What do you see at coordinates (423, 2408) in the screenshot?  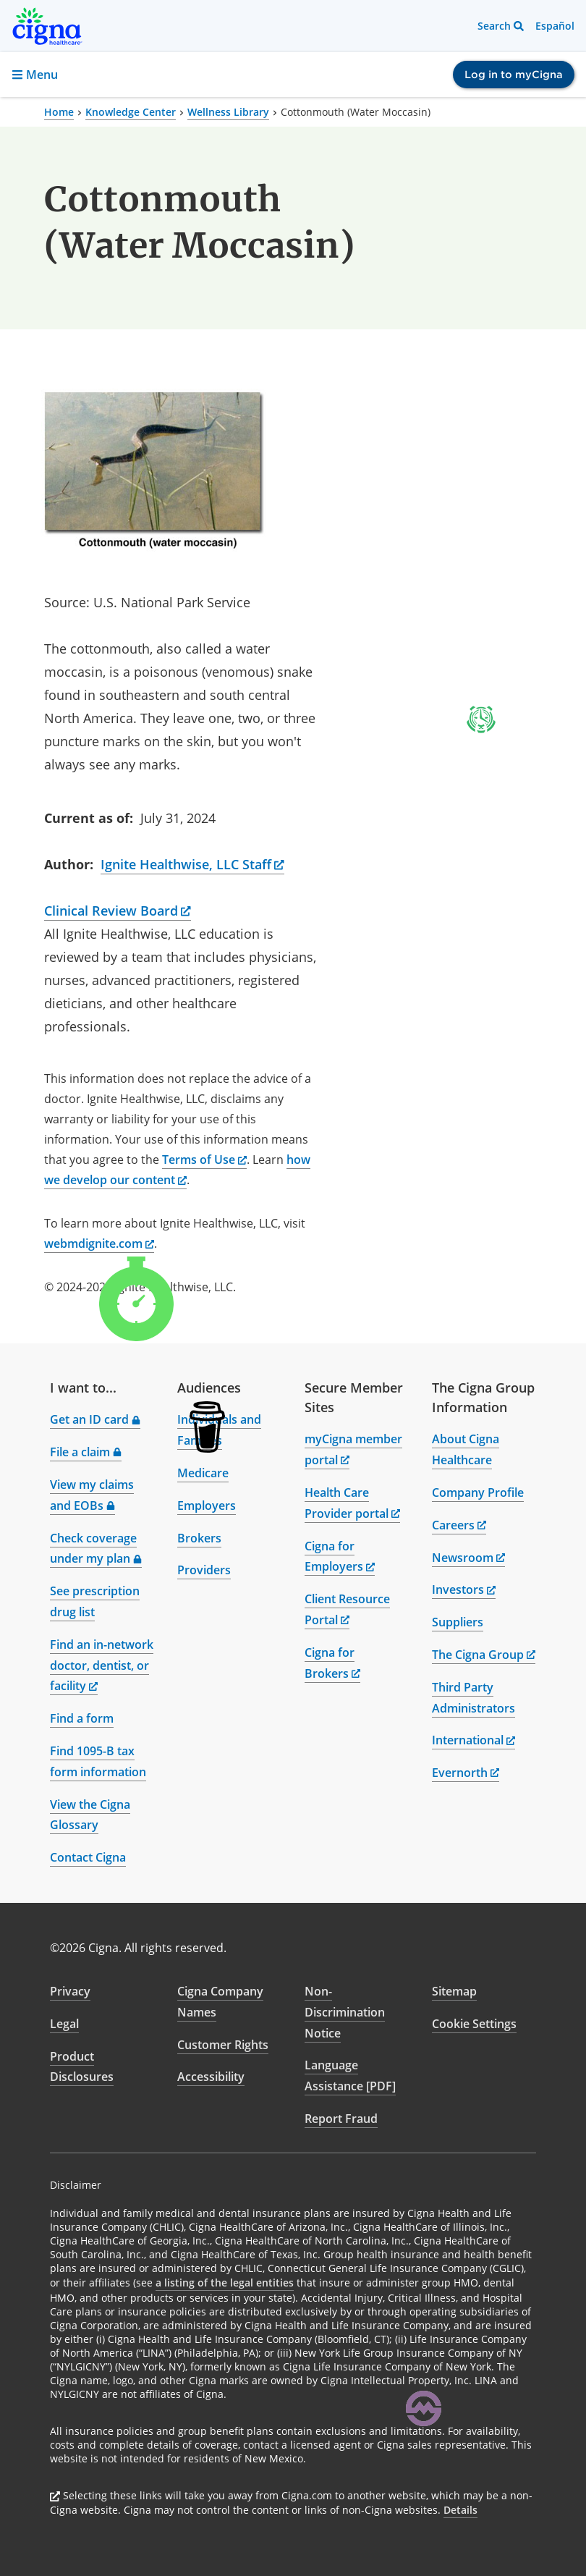 I see `shanghai metro official app or website` at bounding box center [423, 2408].